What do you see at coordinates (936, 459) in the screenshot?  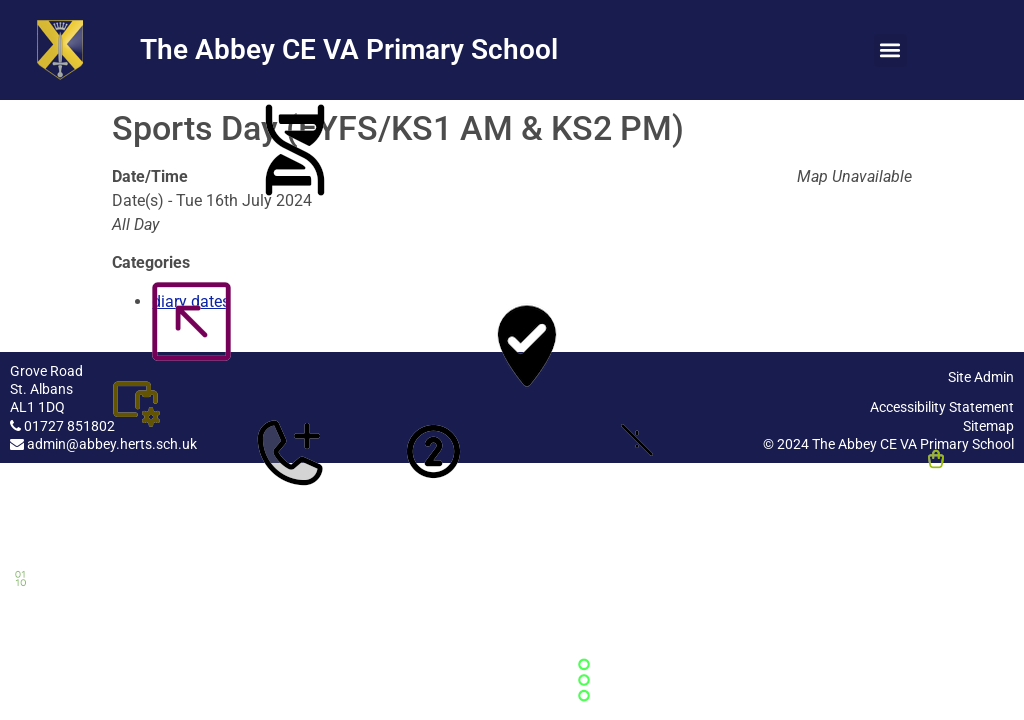 I see `view your shopping bag` at bounding box center [936, 459].